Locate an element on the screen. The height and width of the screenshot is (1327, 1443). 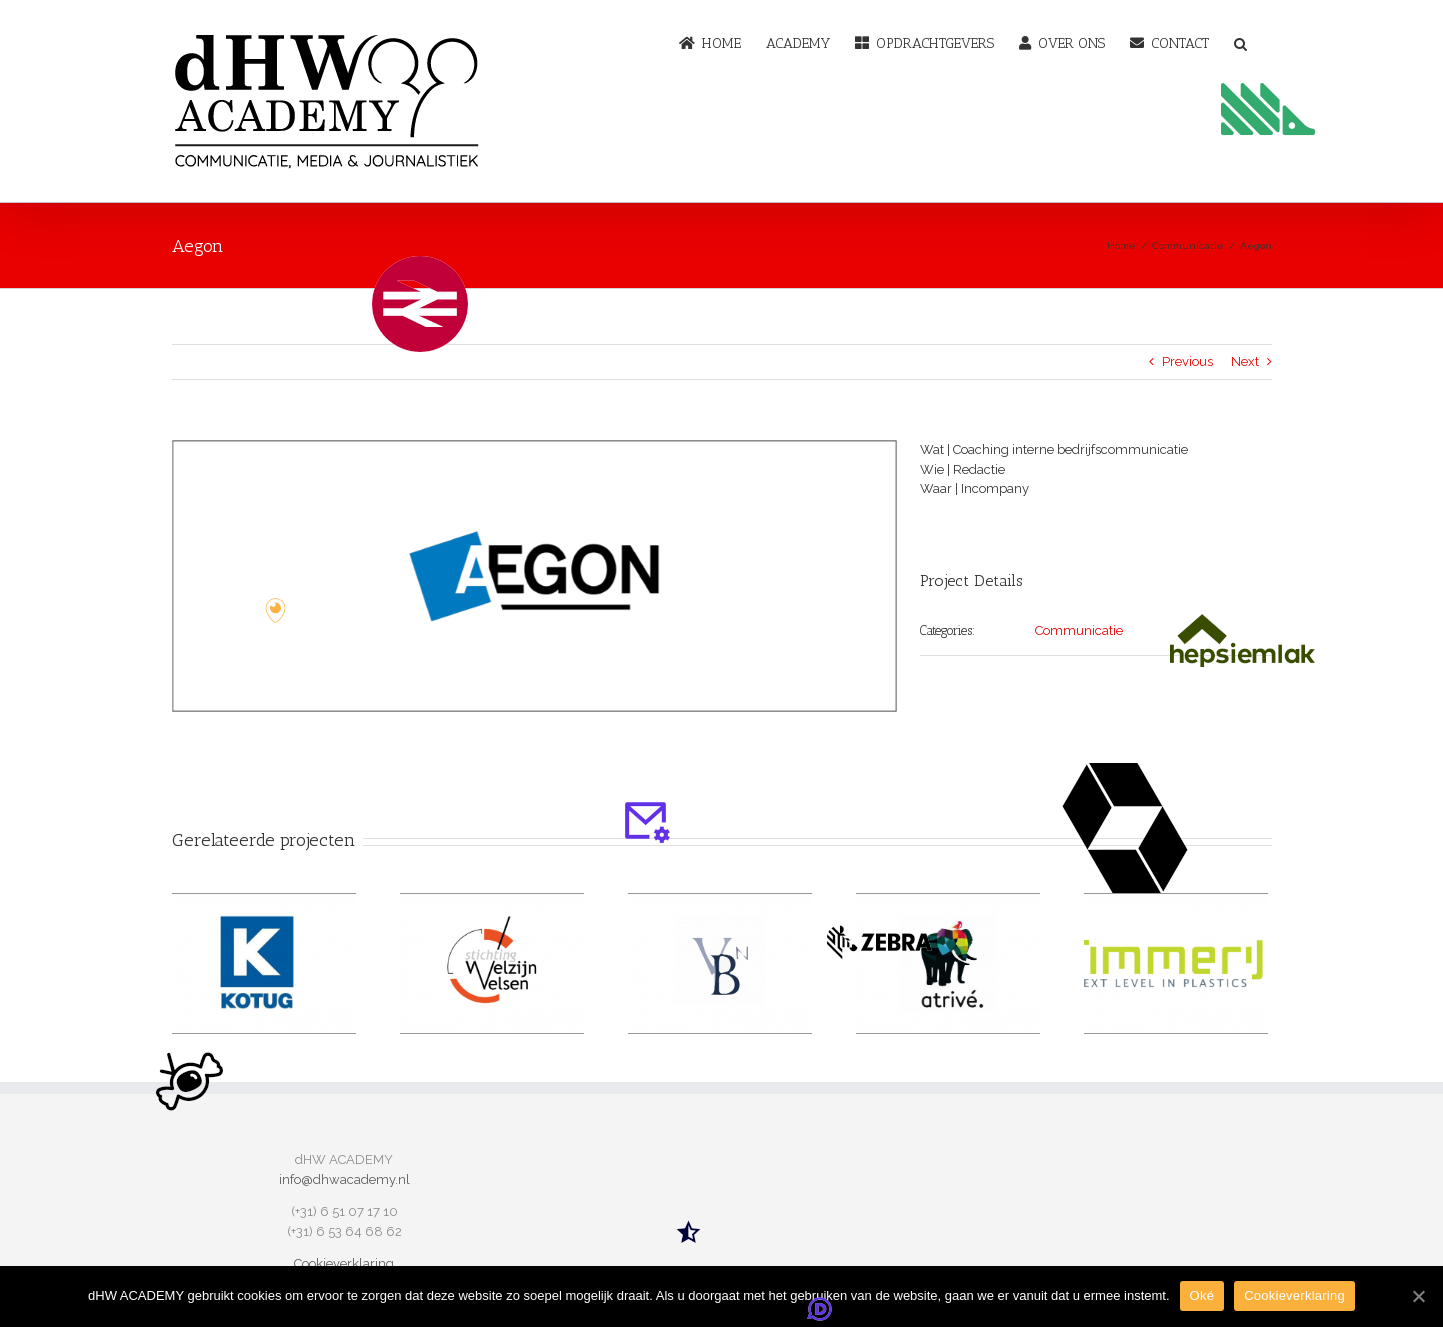
zebra technologies company logo is located at coordinates (879, 942).